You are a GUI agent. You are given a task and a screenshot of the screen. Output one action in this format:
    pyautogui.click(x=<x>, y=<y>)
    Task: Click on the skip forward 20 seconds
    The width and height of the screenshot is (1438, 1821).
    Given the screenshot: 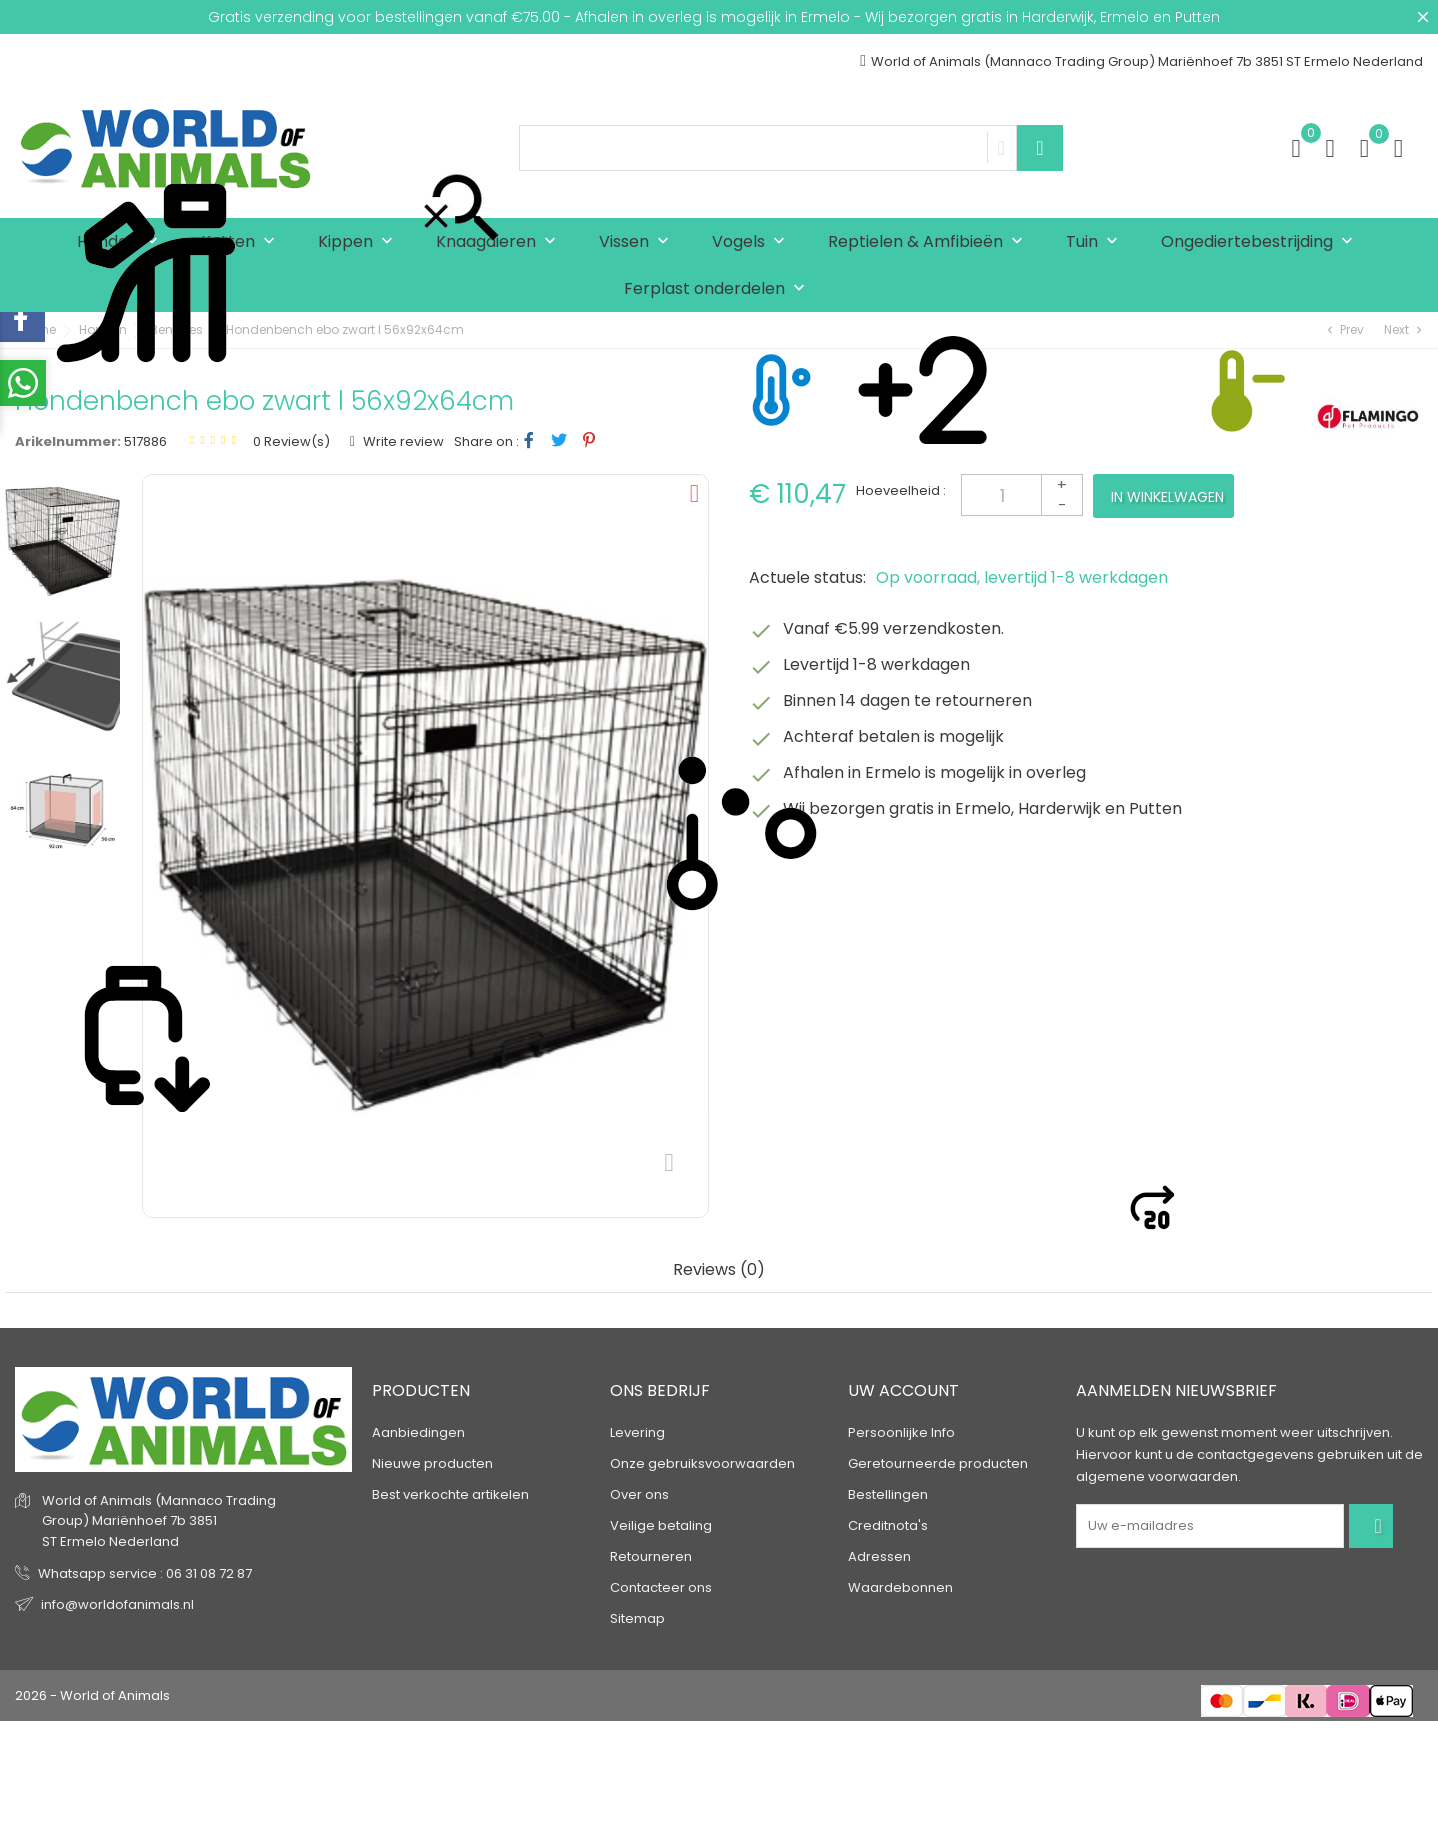 What is the action you would take?
    pyautogui.click(x=1153, y=1208)
    